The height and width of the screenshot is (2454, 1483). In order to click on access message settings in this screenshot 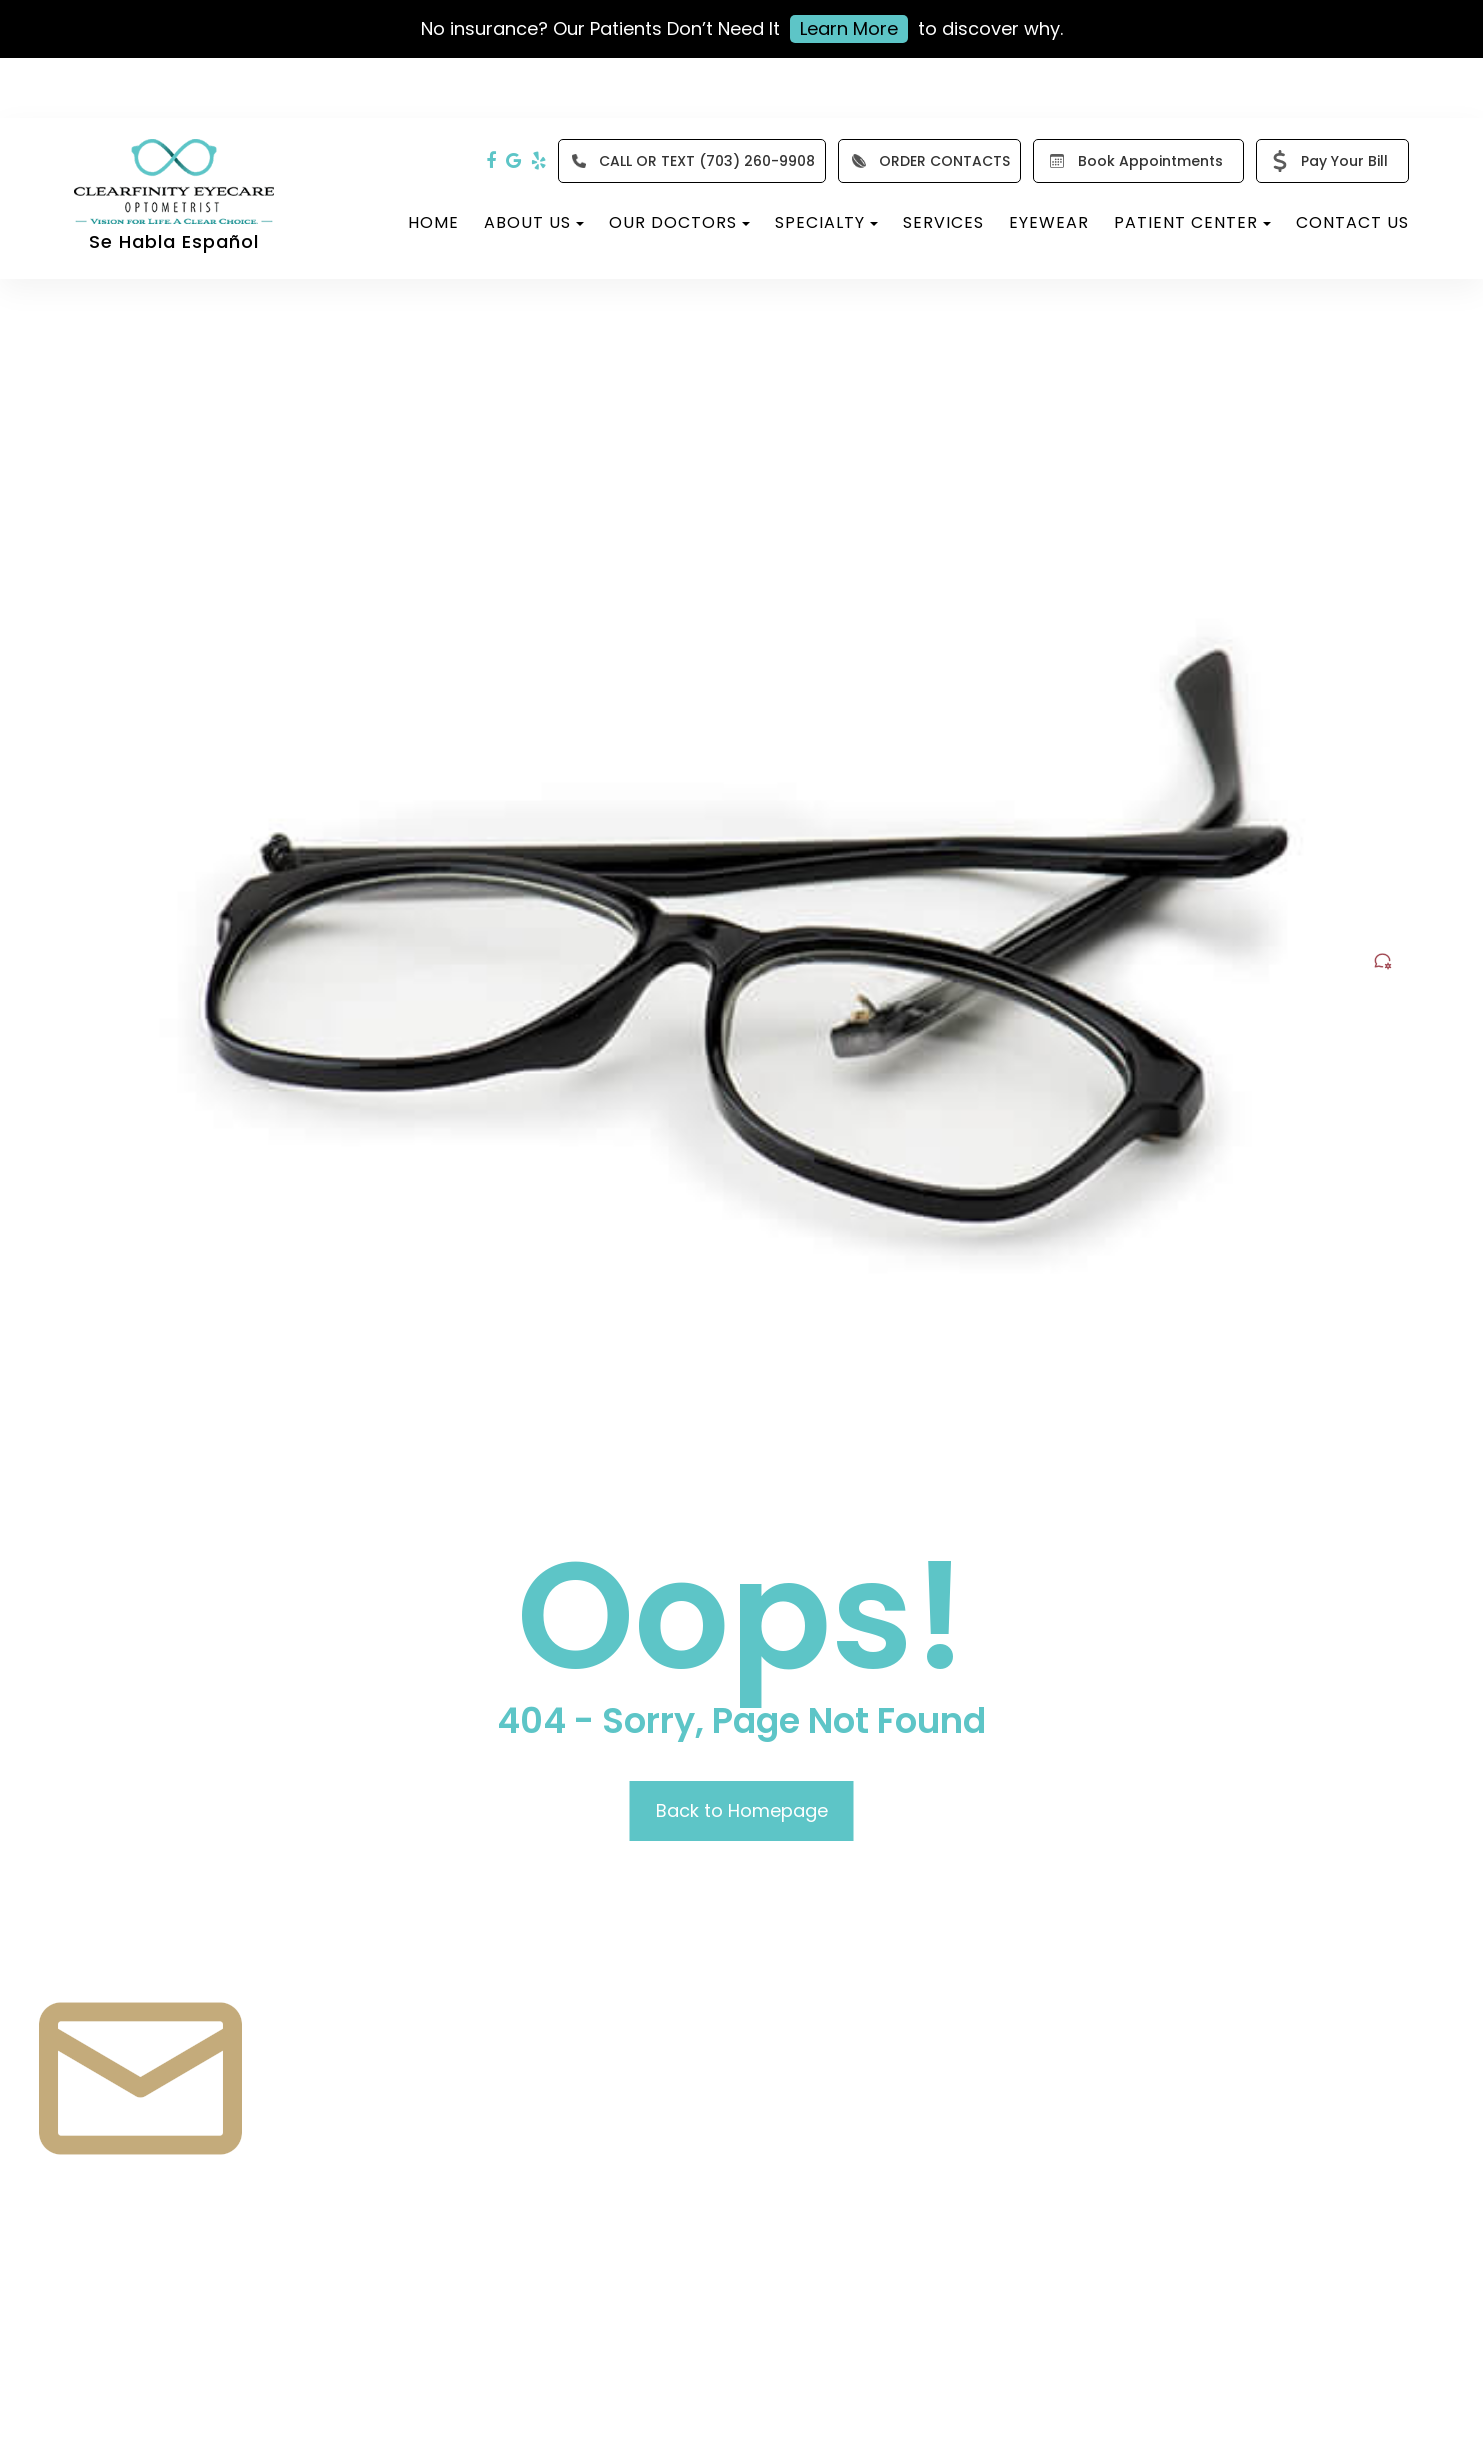, I will do `click(1382, 960)`.